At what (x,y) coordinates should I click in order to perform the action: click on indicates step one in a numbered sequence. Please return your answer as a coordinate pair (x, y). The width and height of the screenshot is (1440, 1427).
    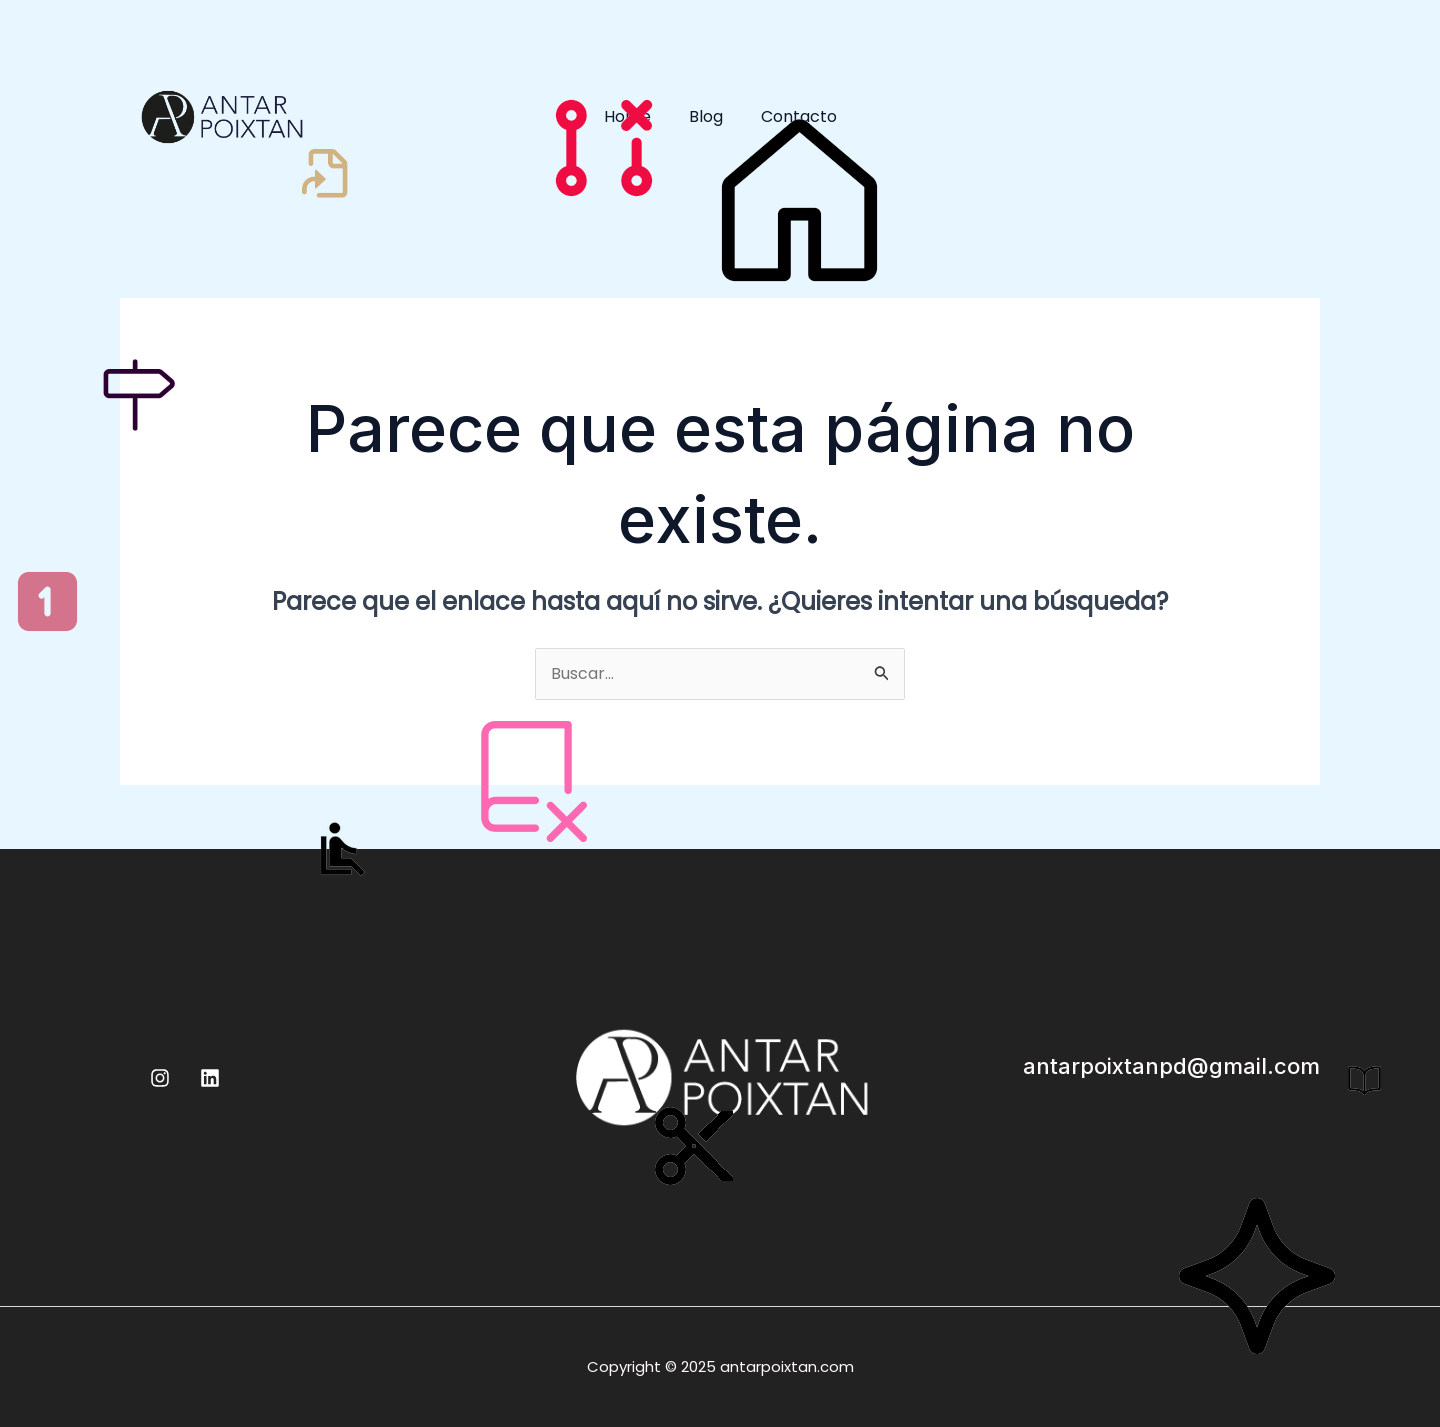
    Looking at the image, I should click on (47, 601).